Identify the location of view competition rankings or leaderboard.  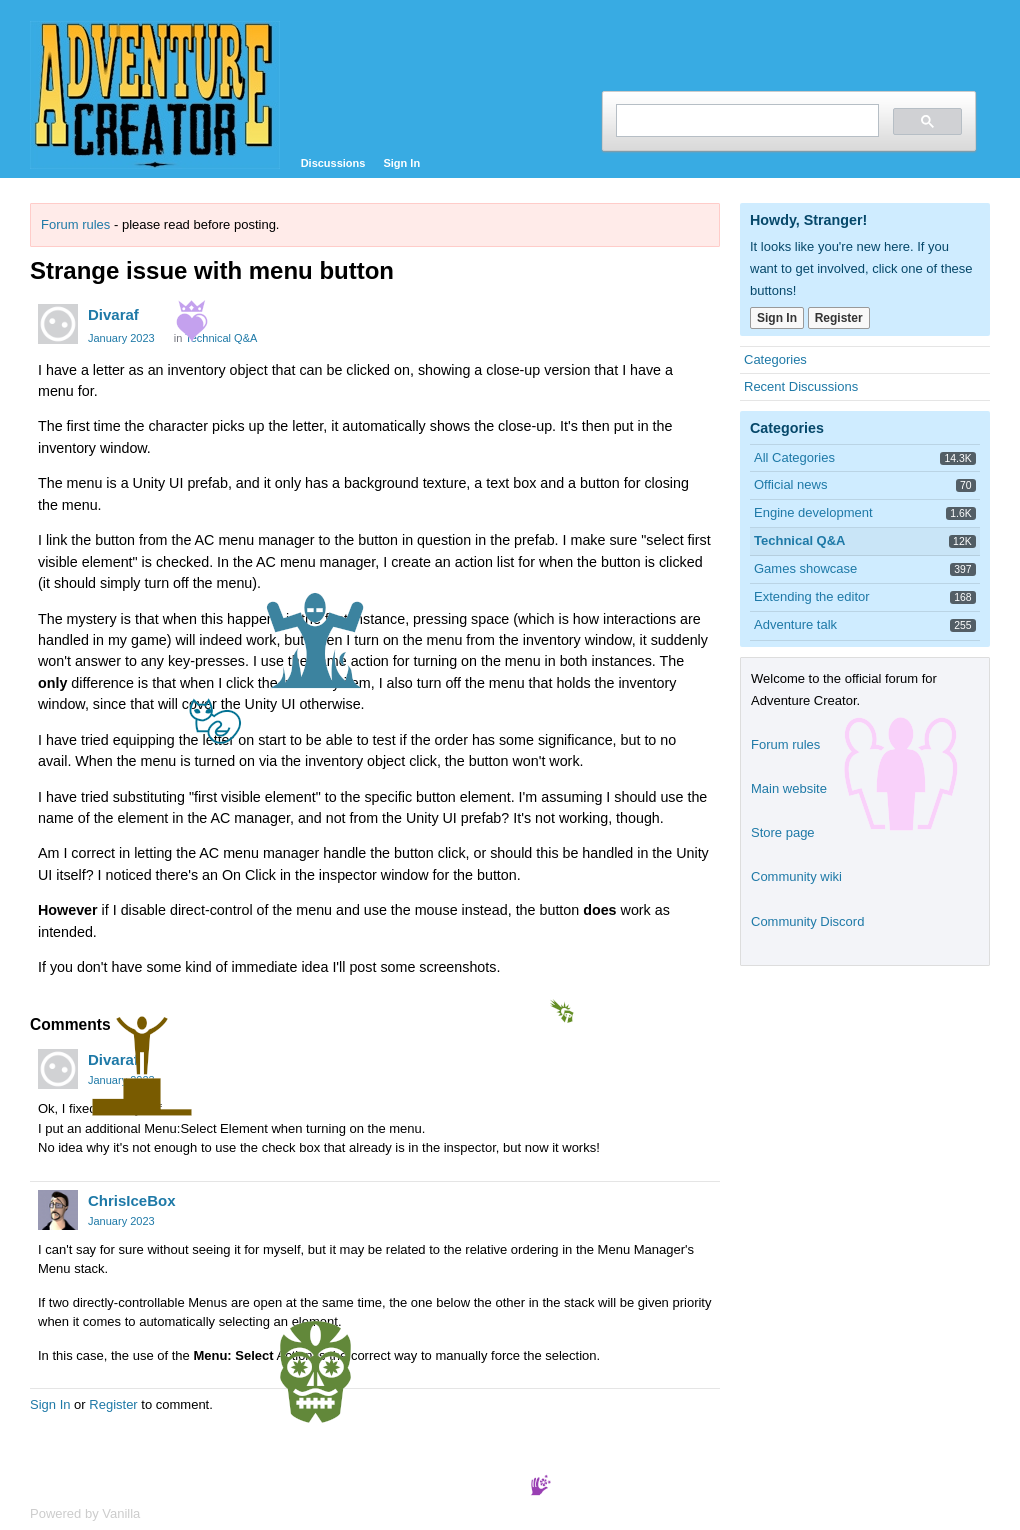
(142, 1066).